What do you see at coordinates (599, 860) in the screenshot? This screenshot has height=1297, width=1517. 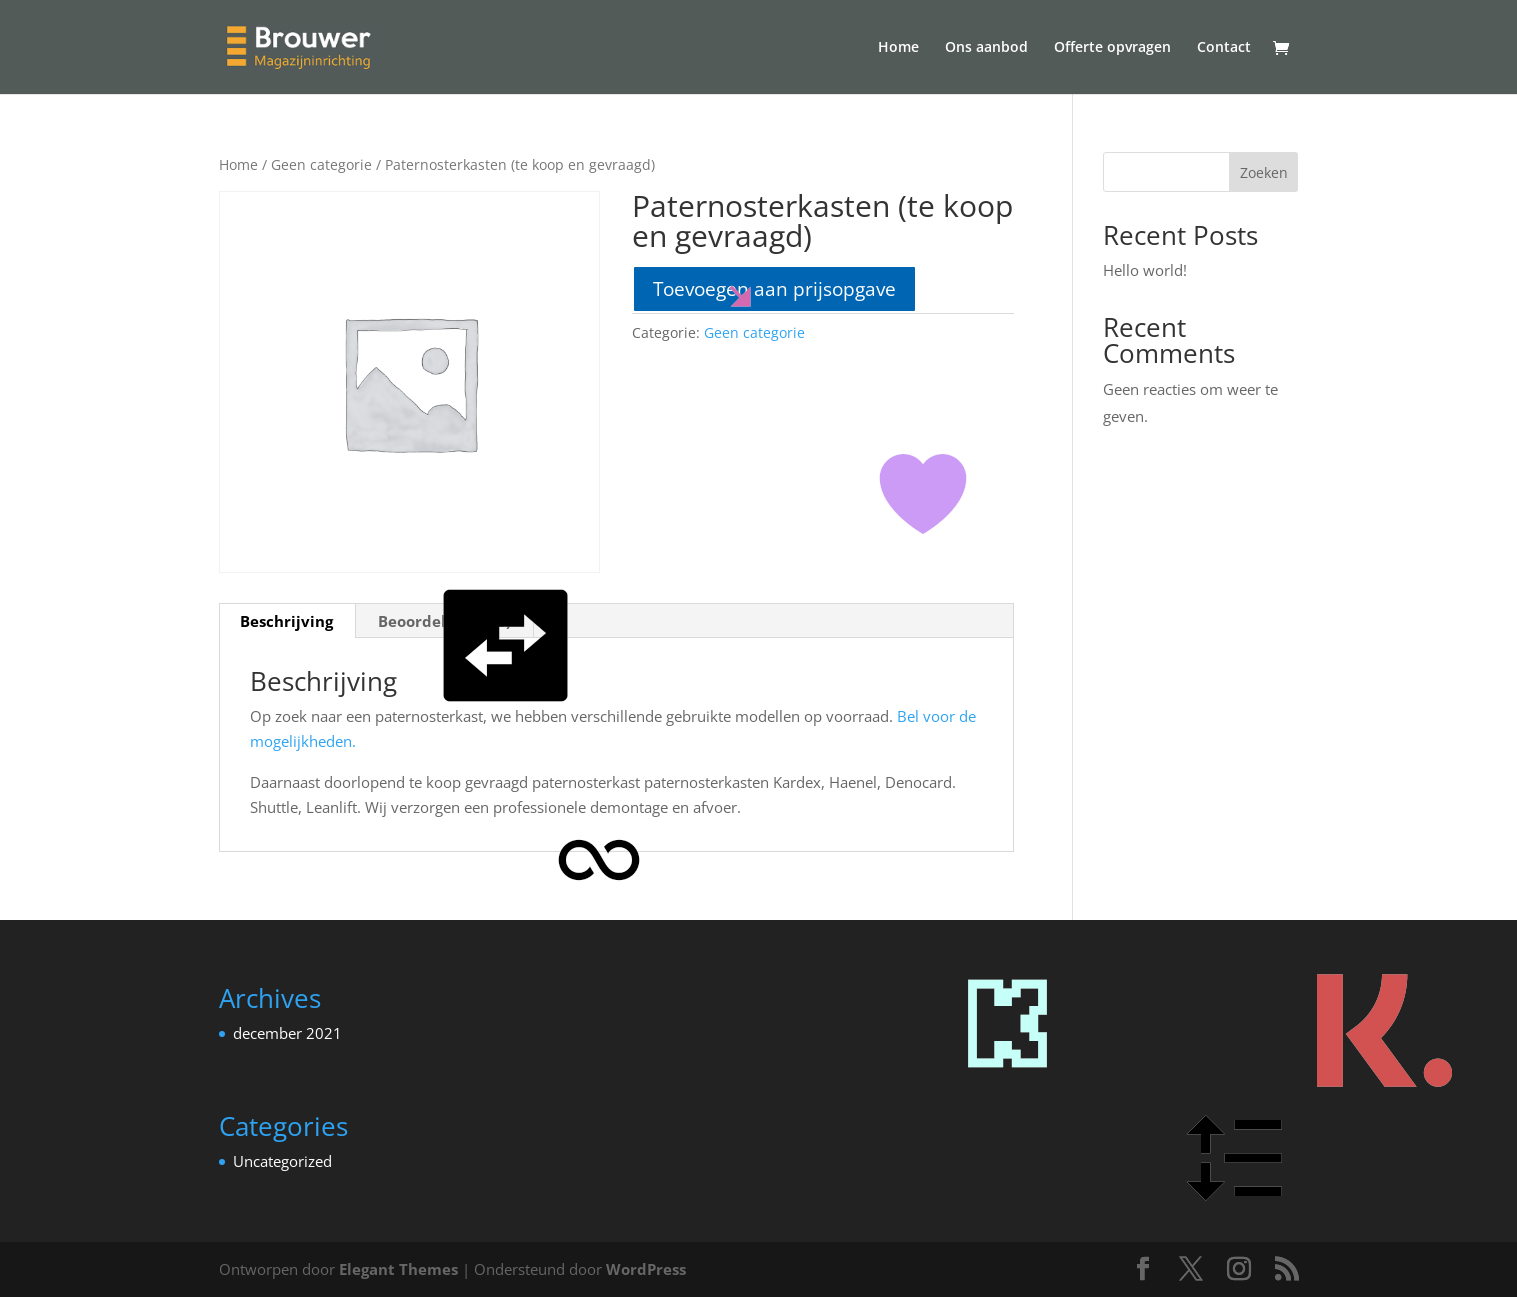 I see `indicates unlimited or infinite content` at bounding box center [599, 860].